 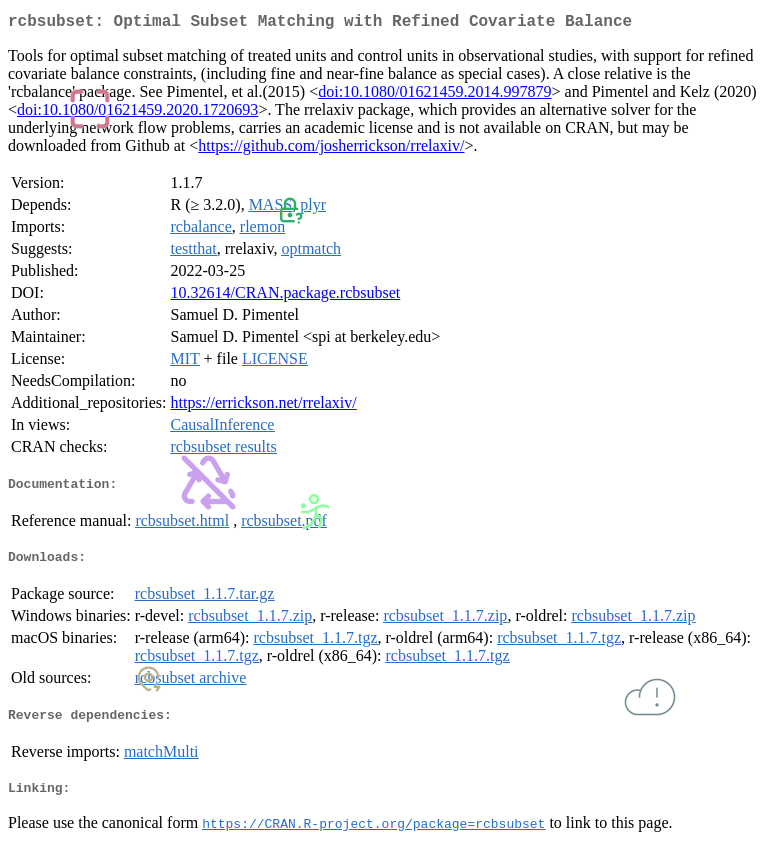 I want to click on view security or password help, so click(x=290, y=210).